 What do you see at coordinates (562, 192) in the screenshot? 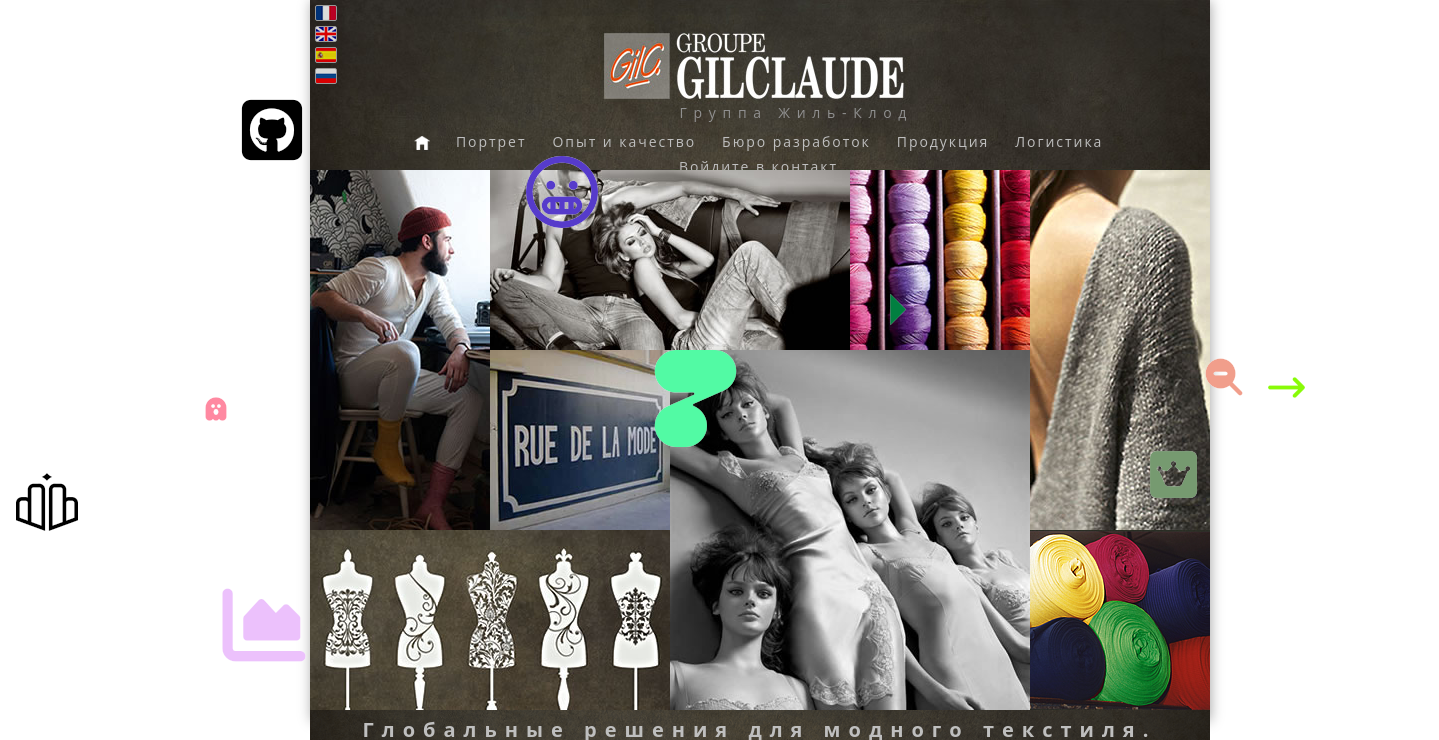
I see `indicates an awkward or uncomfortable situation` at bounding box center [562, 192].